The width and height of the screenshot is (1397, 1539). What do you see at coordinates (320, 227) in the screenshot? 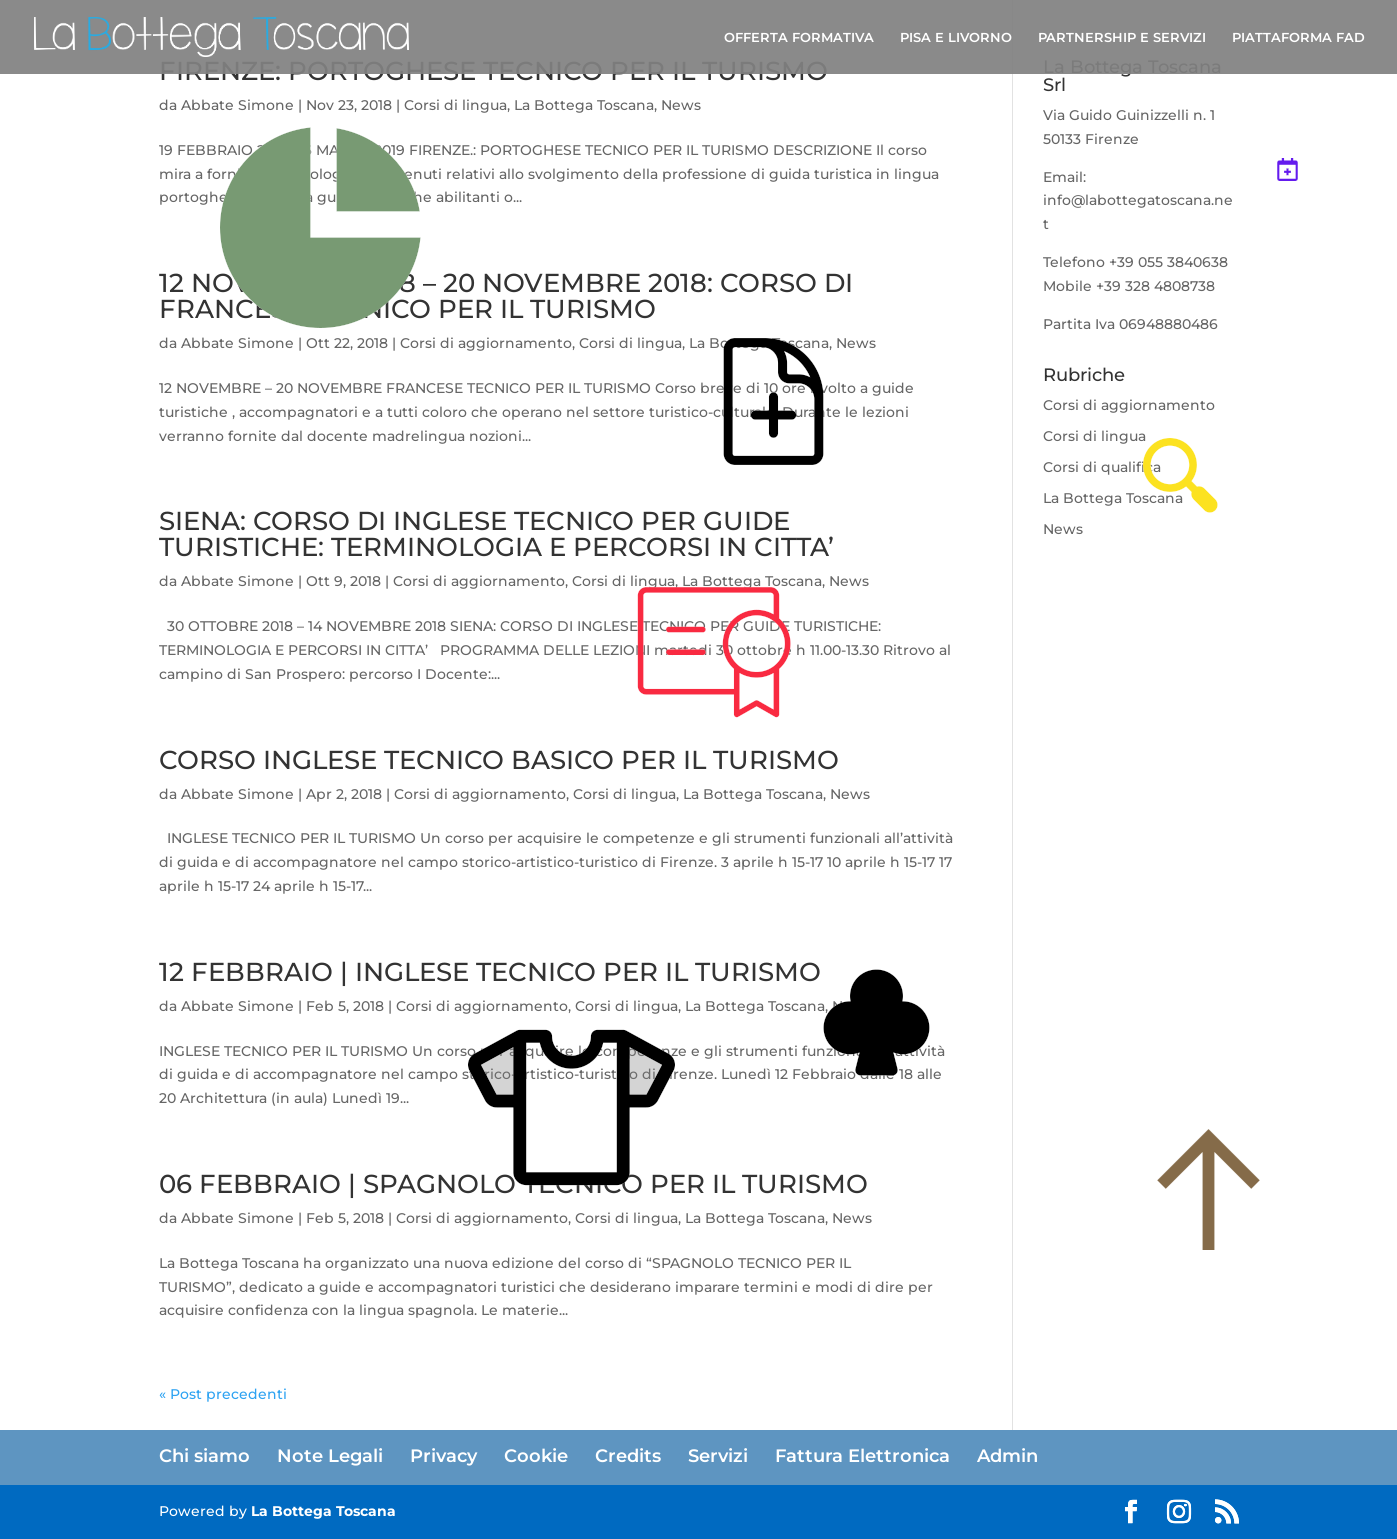
I see `view data breakdown or statistics` at bounding box center [320, 227].